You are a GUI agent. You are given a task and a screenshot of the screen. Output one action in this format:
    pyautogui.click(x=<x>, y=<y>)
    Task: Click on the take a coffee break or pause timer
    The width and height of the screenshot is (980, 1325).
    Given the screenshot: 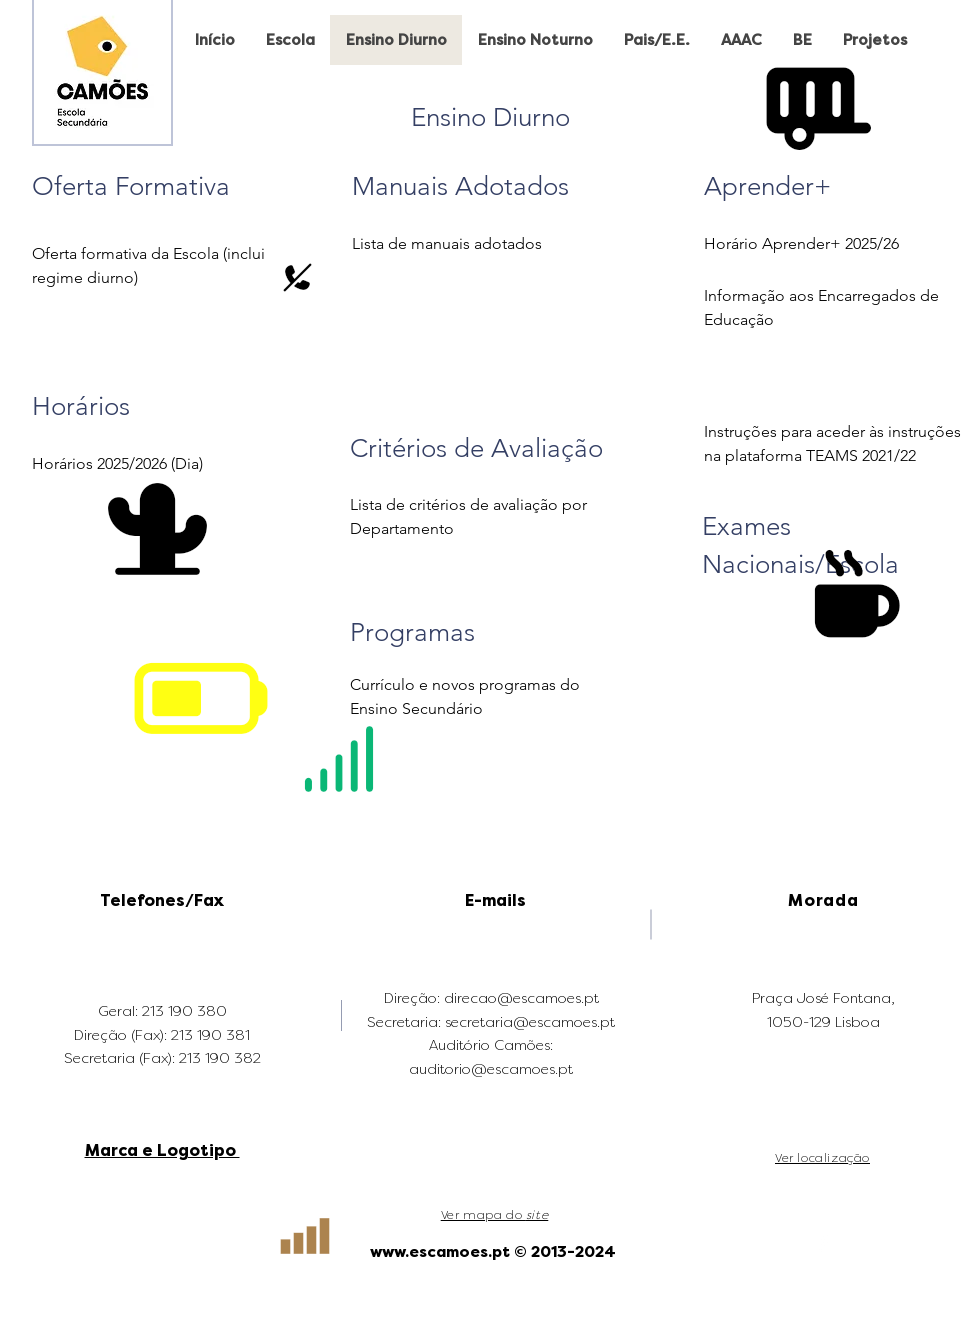 What is the action you would take?
    pyautogui.click(x=852, y=595)
    